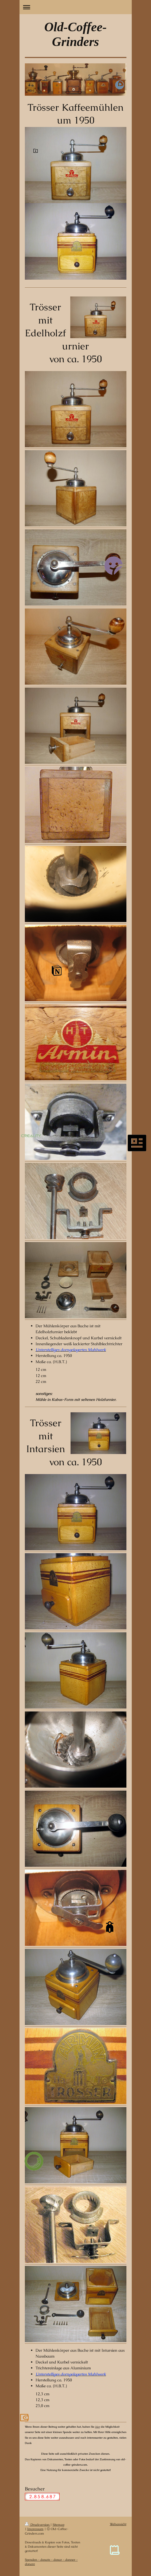 This screenshot has height=2576, width=151. I want to click on view your profile, so click(137, 1143).